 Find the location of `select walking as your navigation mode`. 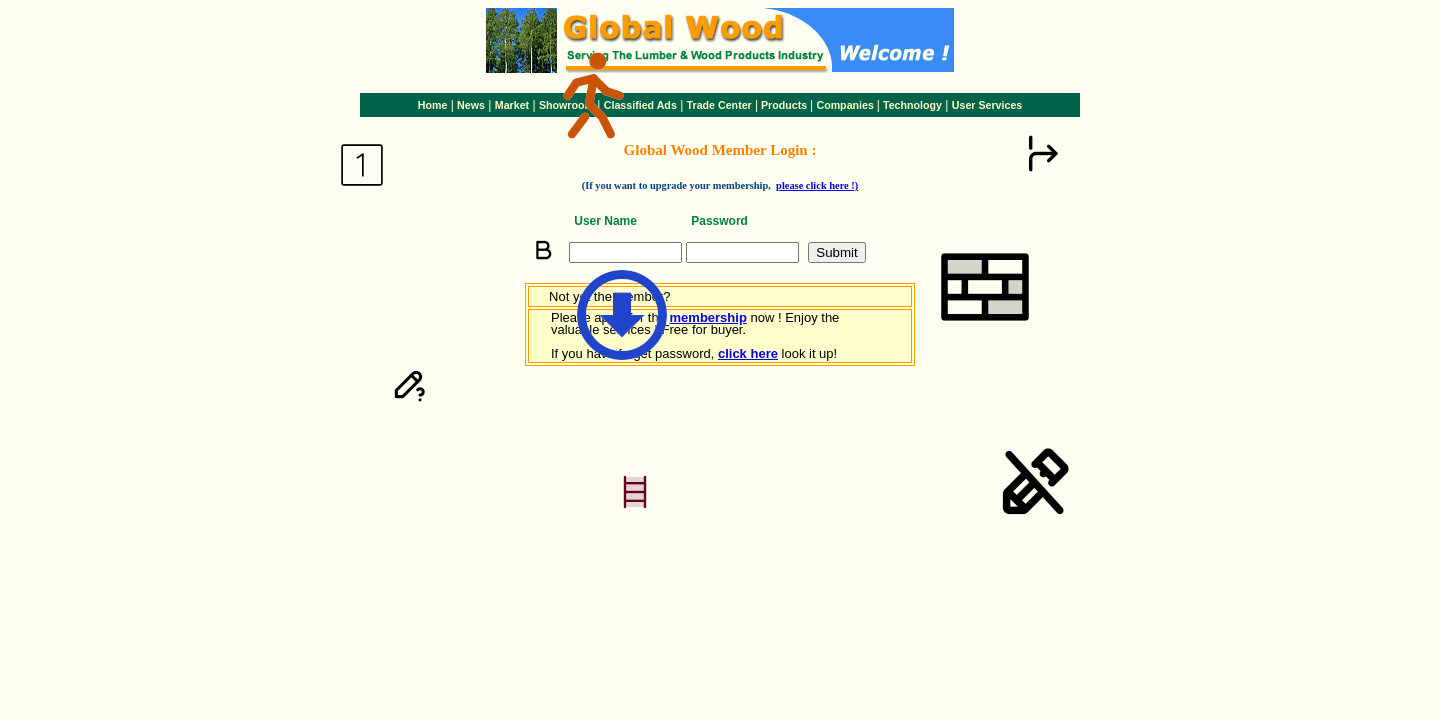

select walking as your navigation mode is located at coordinates (593, 95).